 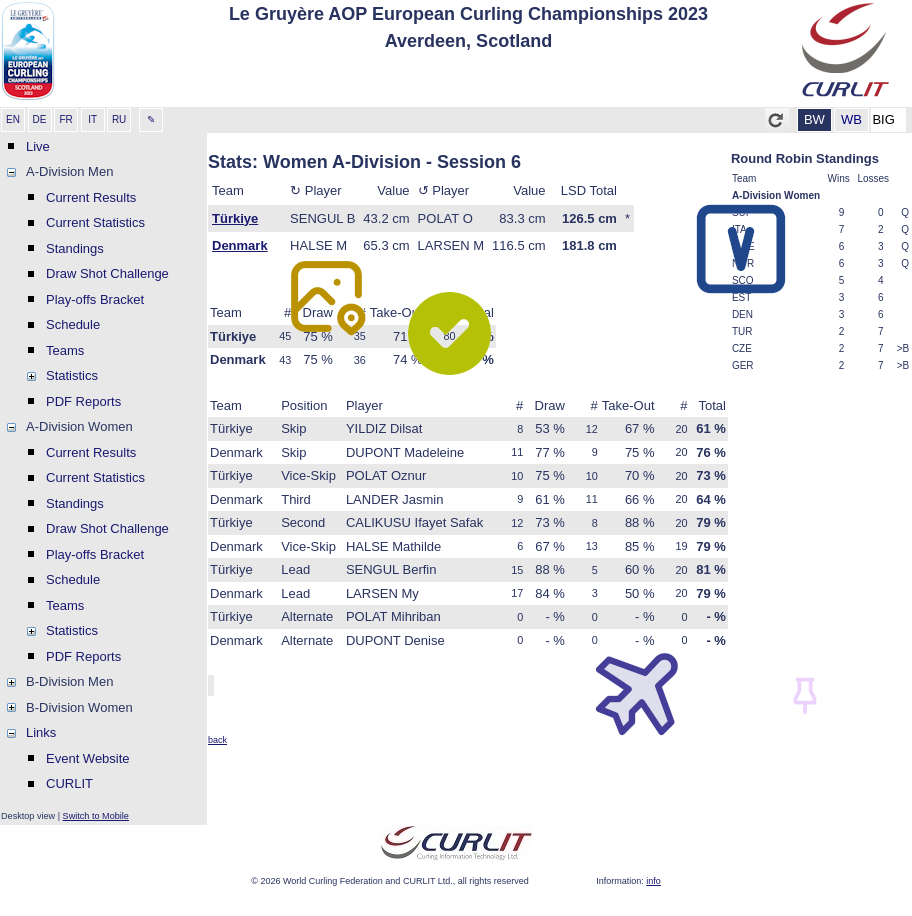 What do you see at coordinates (805, 695) in the screenshot?
I see `pin this item to keep it visible` at bounding box center [805, 695].